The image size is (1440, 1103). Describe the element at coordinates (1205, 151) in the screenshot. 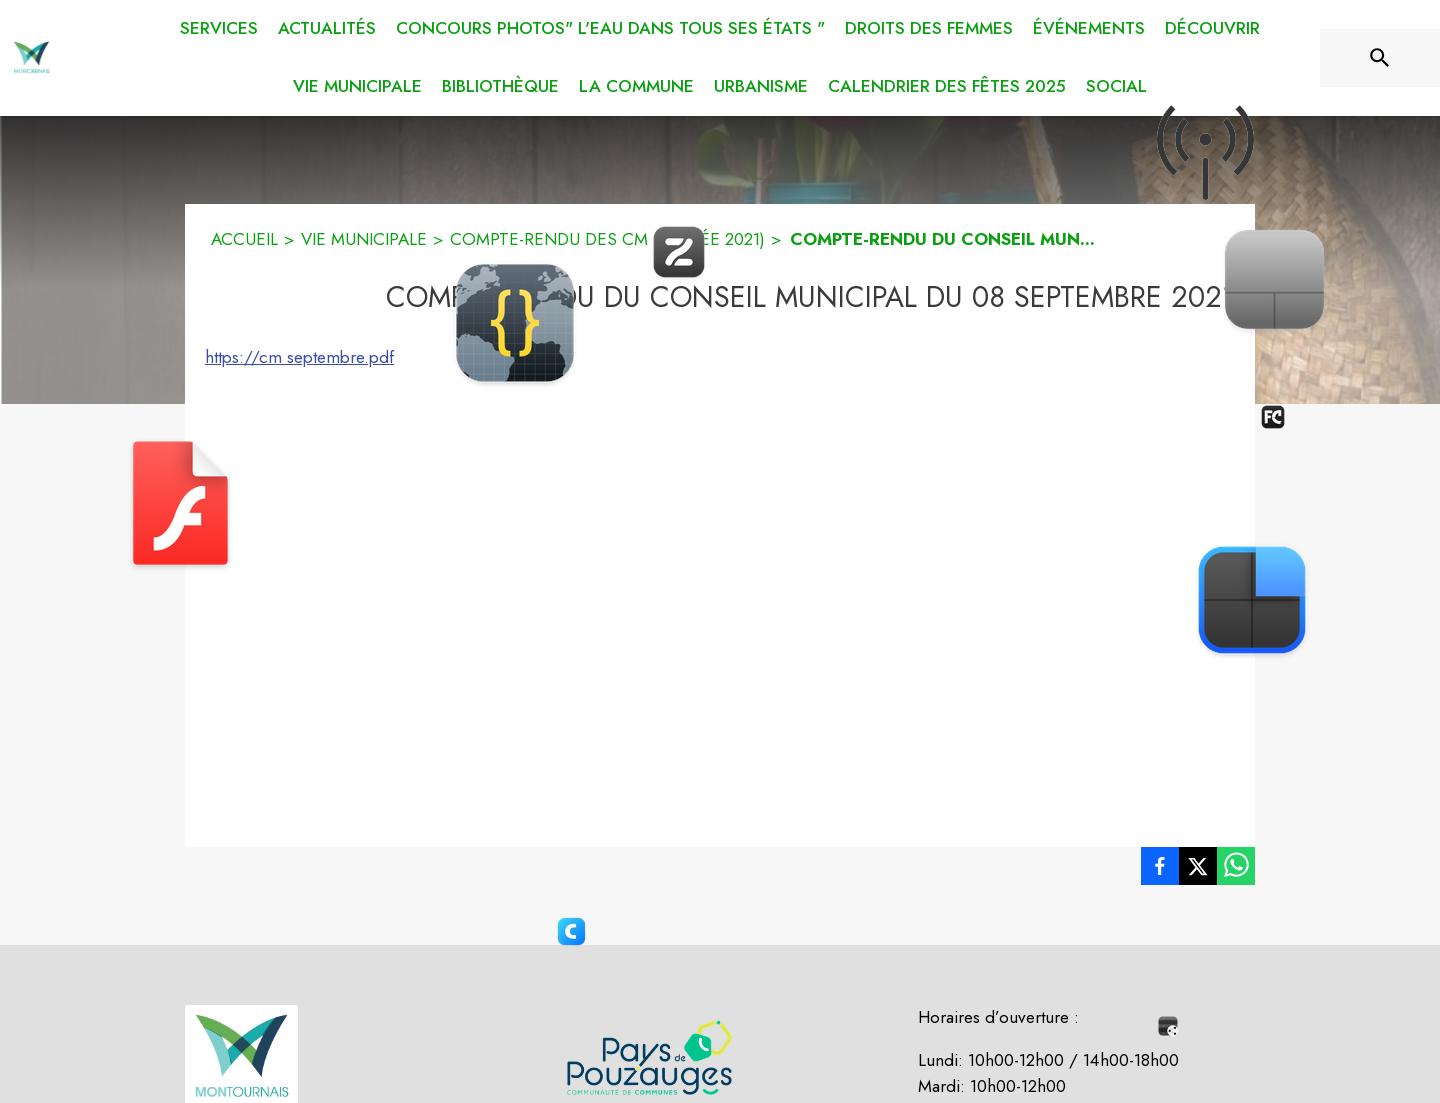

I see `indicates cellular network signal strength` at that location.